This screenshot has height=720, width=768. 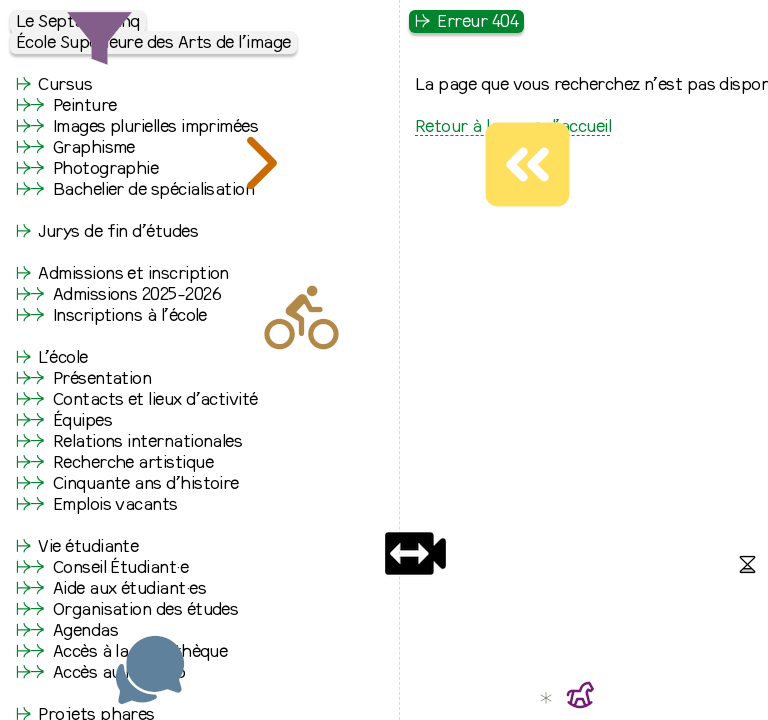 What do you see at coordinates (546, 698) in the screenshot?
I see `indicates a required field in a form` at bounding box center [546, 698].